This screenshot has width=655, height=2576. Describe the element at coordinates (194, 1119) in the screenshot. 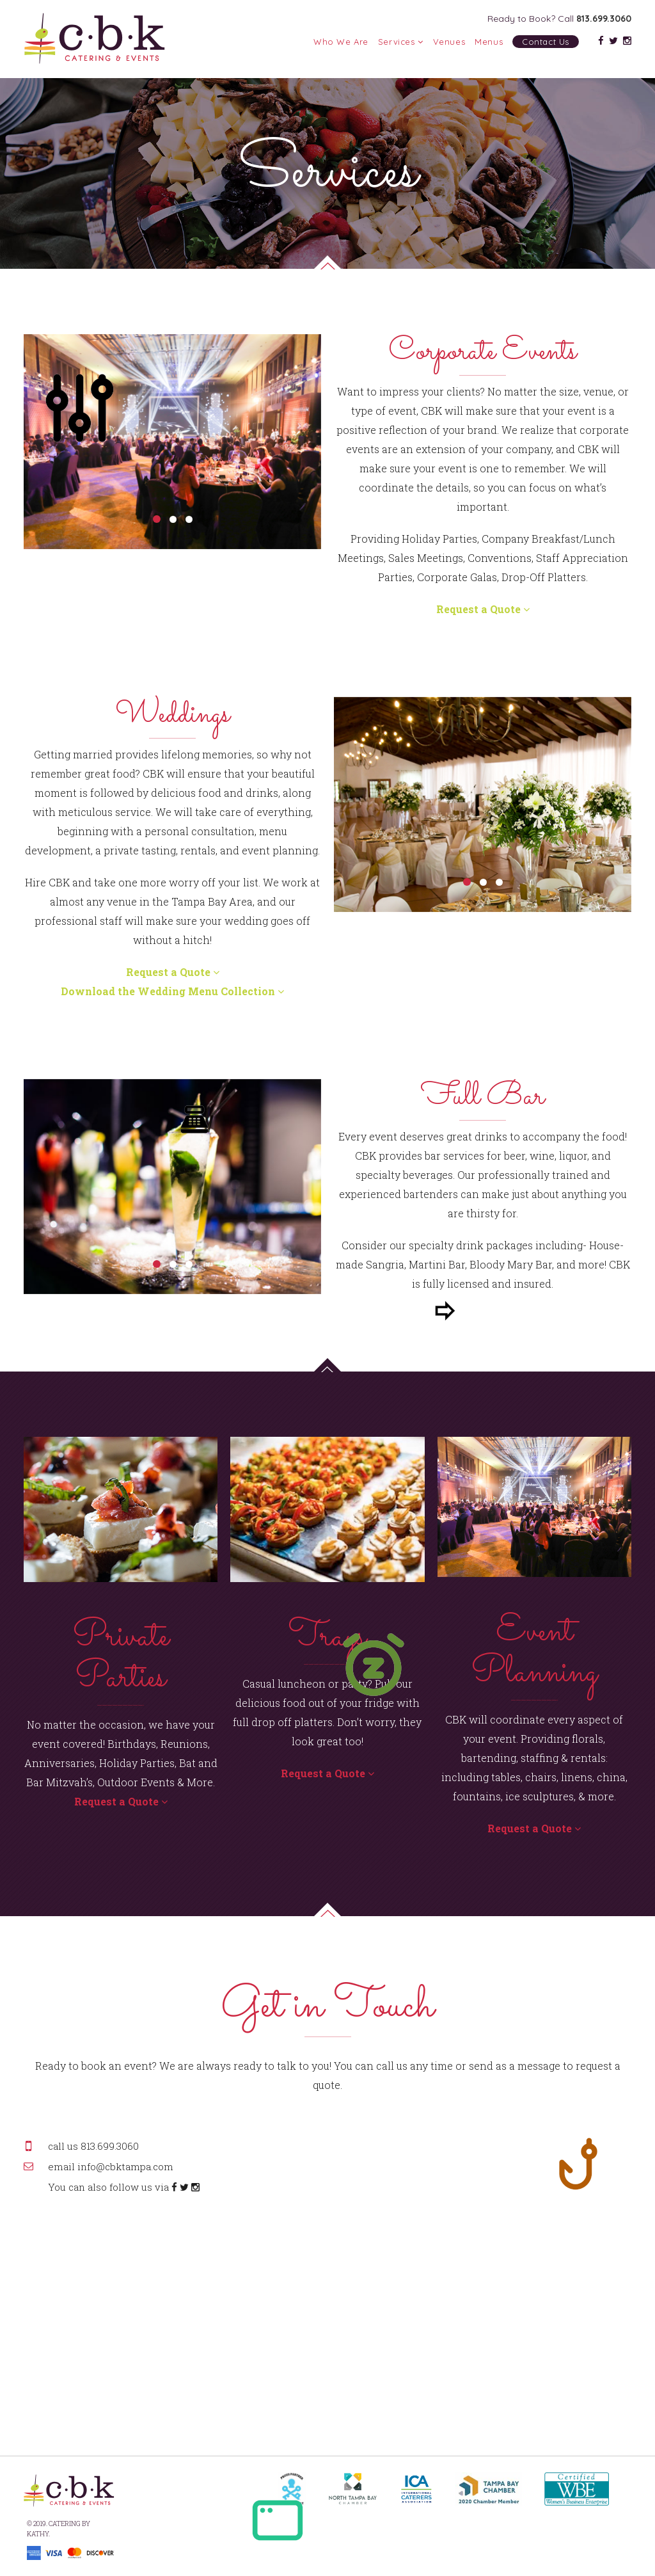

I see `access point of sale terminal` at that location.